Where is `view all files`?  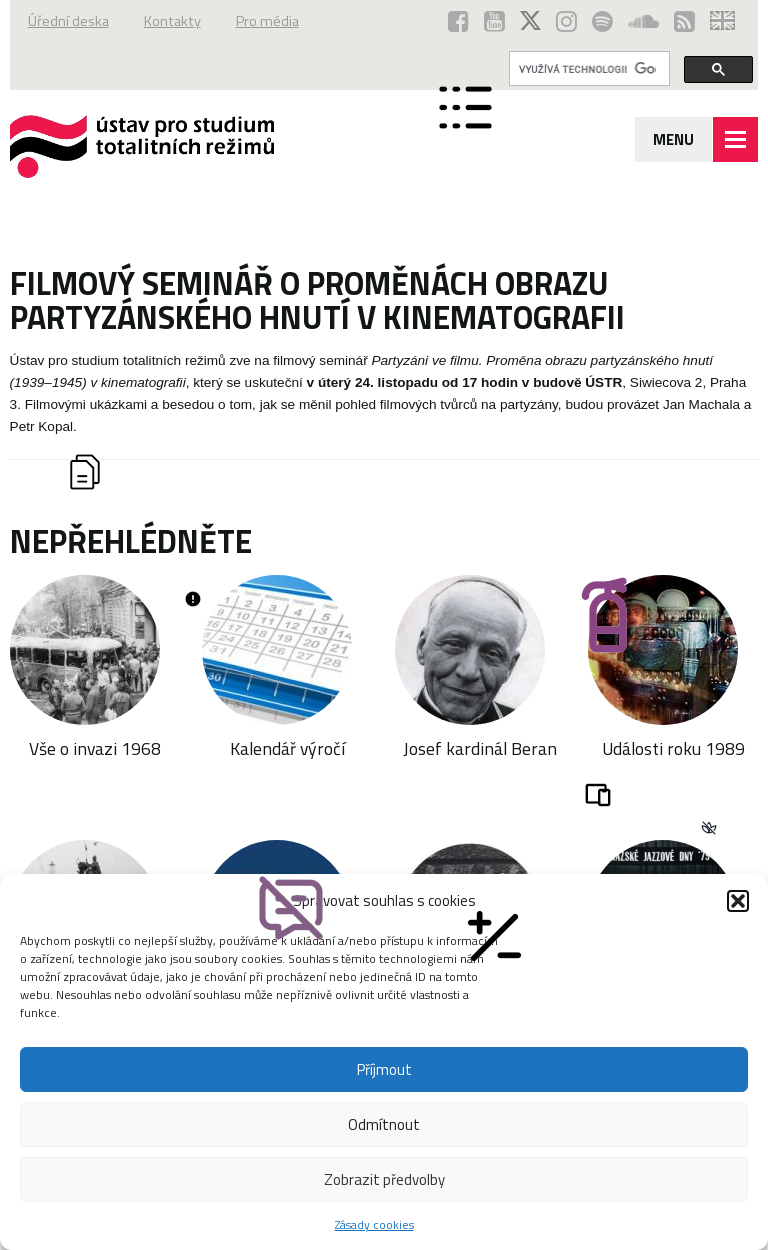 view all files is located at coordinates (85, 472).